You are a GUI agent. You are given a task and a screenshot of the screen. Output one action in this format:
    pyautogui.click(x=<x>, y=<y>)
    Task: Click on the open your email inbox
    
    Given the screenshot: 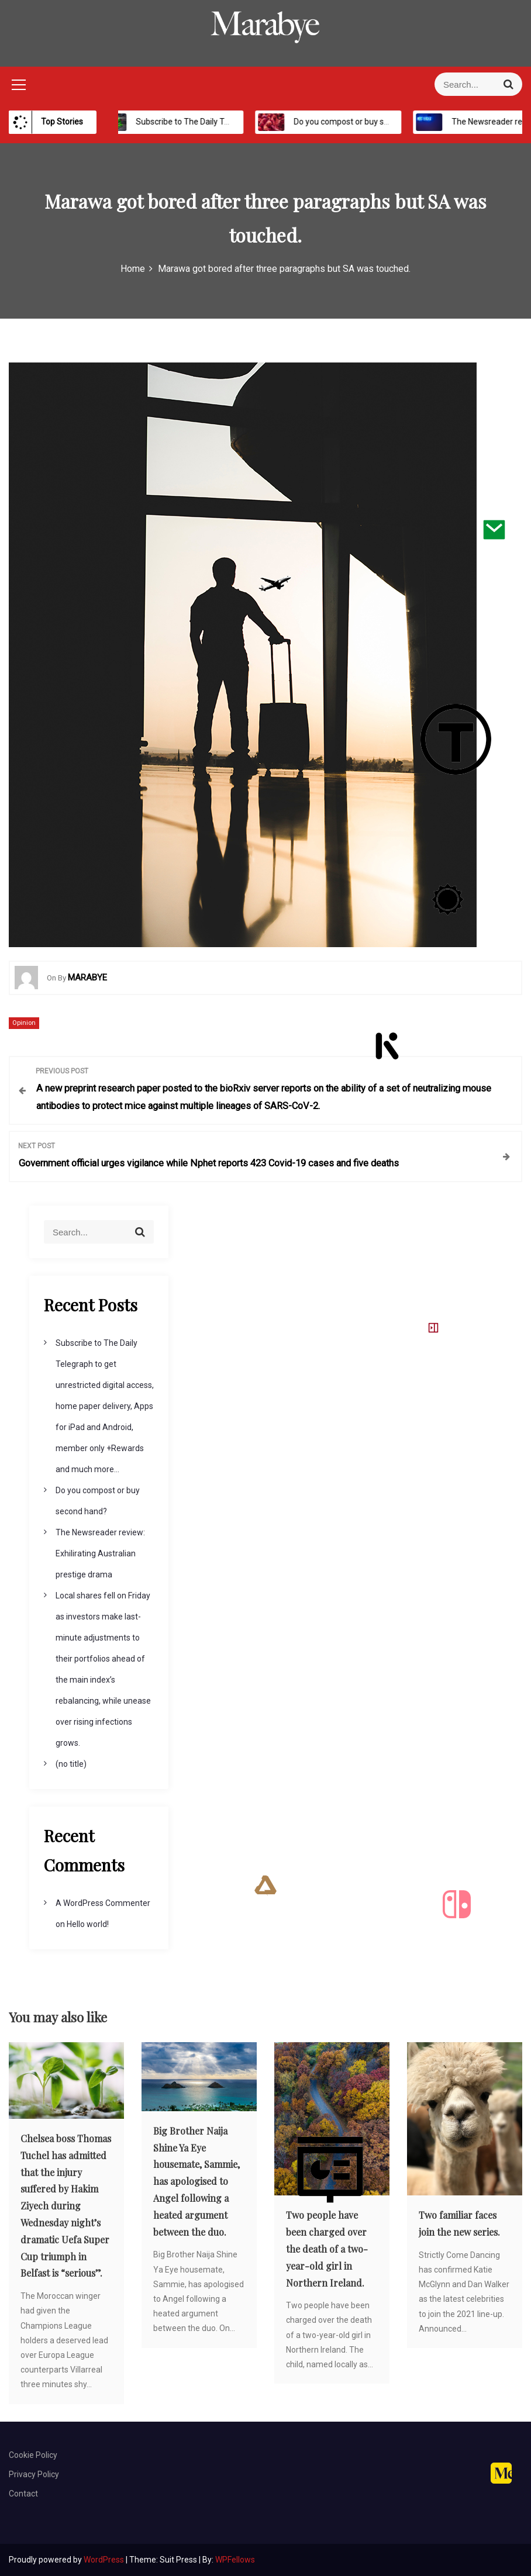 What is the action you would take?
    pyautogui.click(x=494, y=530)
    